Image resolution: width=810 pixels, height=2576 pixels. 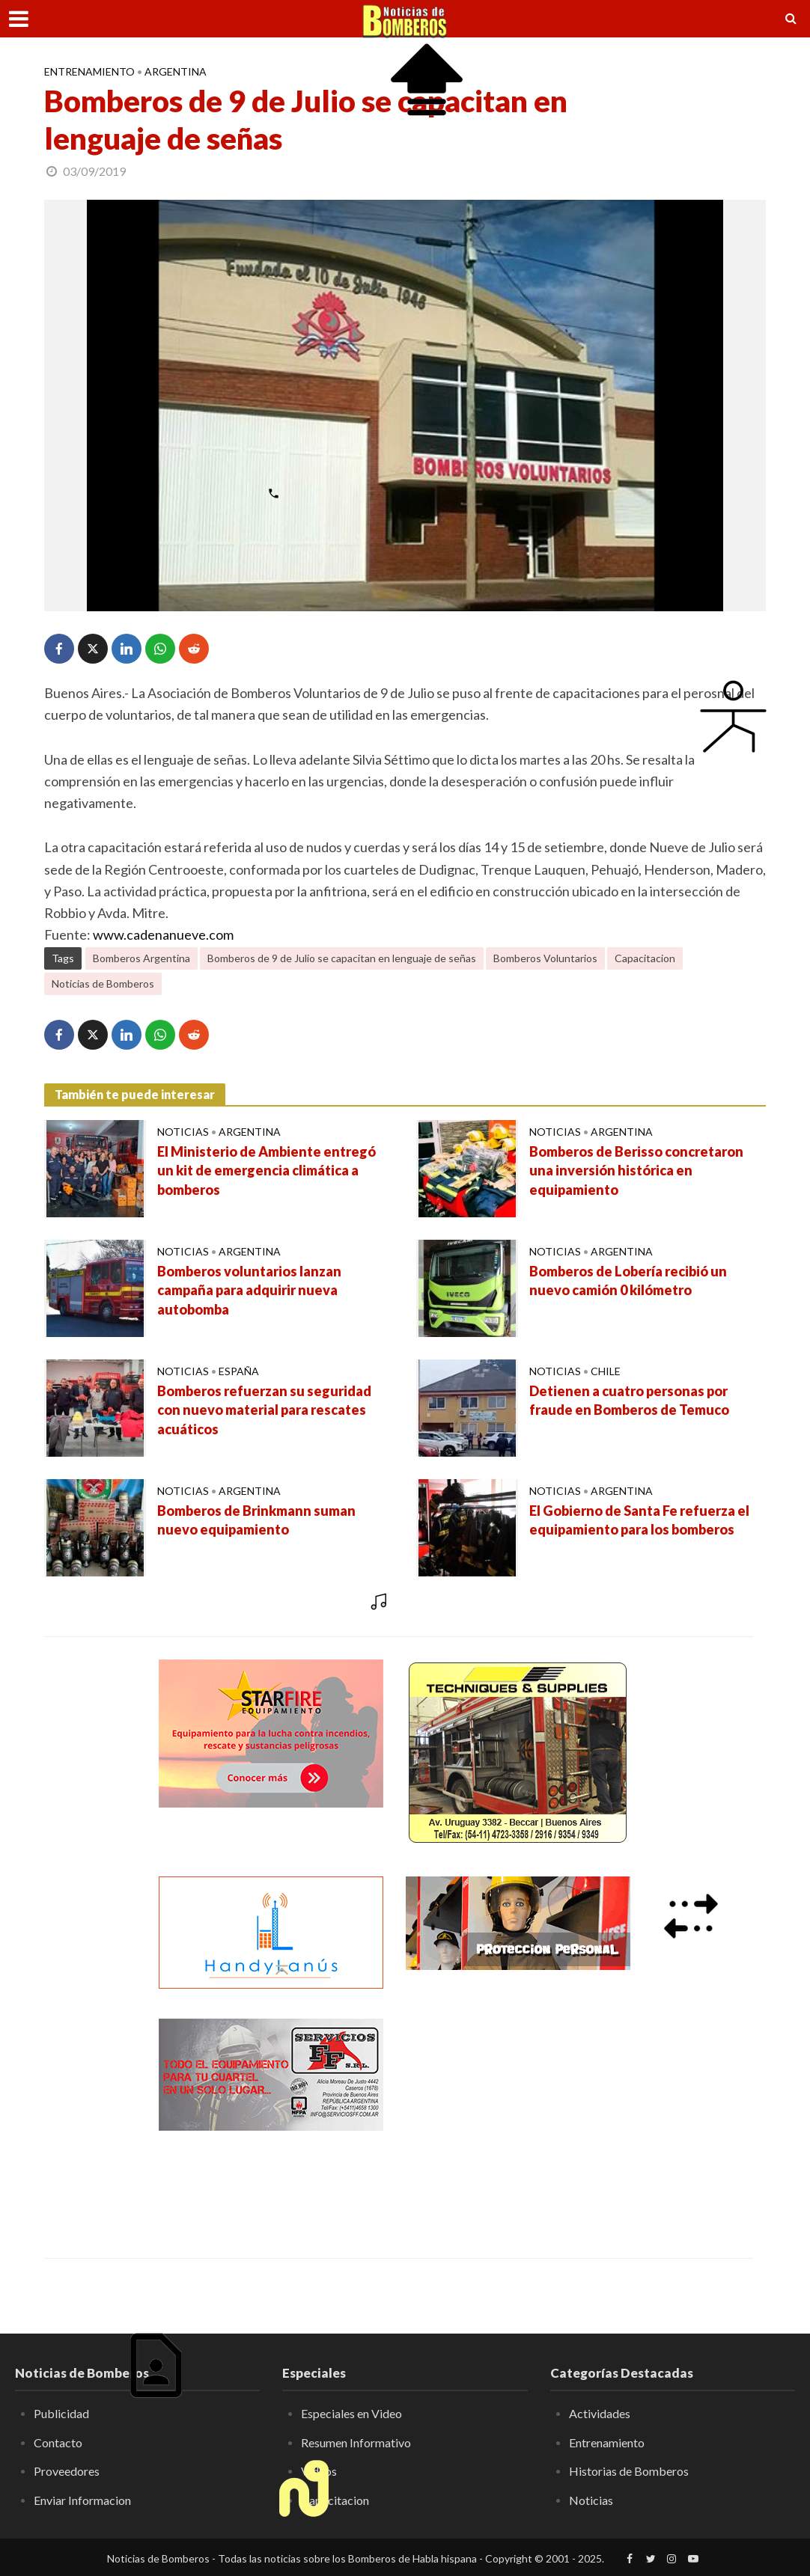 What do you see at coordinates (427, 82) in the screenshot?
I see `upload file or content` at bounding box center [427, 82].